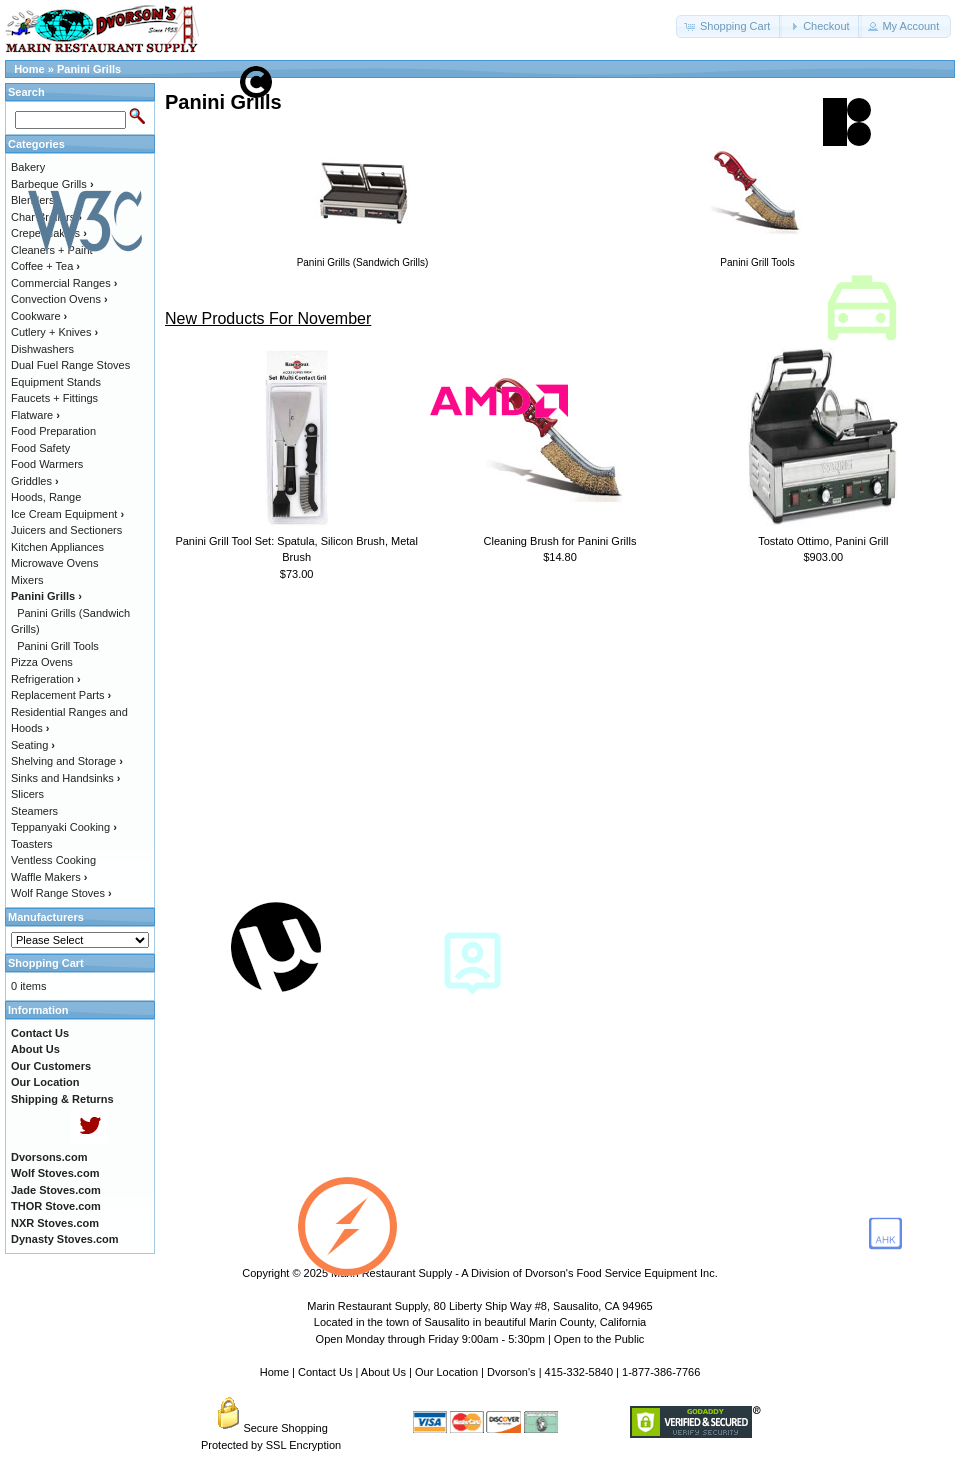 This screenshot has height=1469, width=960. Describe the element at coordinates (862, 306) in the screenshot. I see `request a taxi or cab ride` at that location.